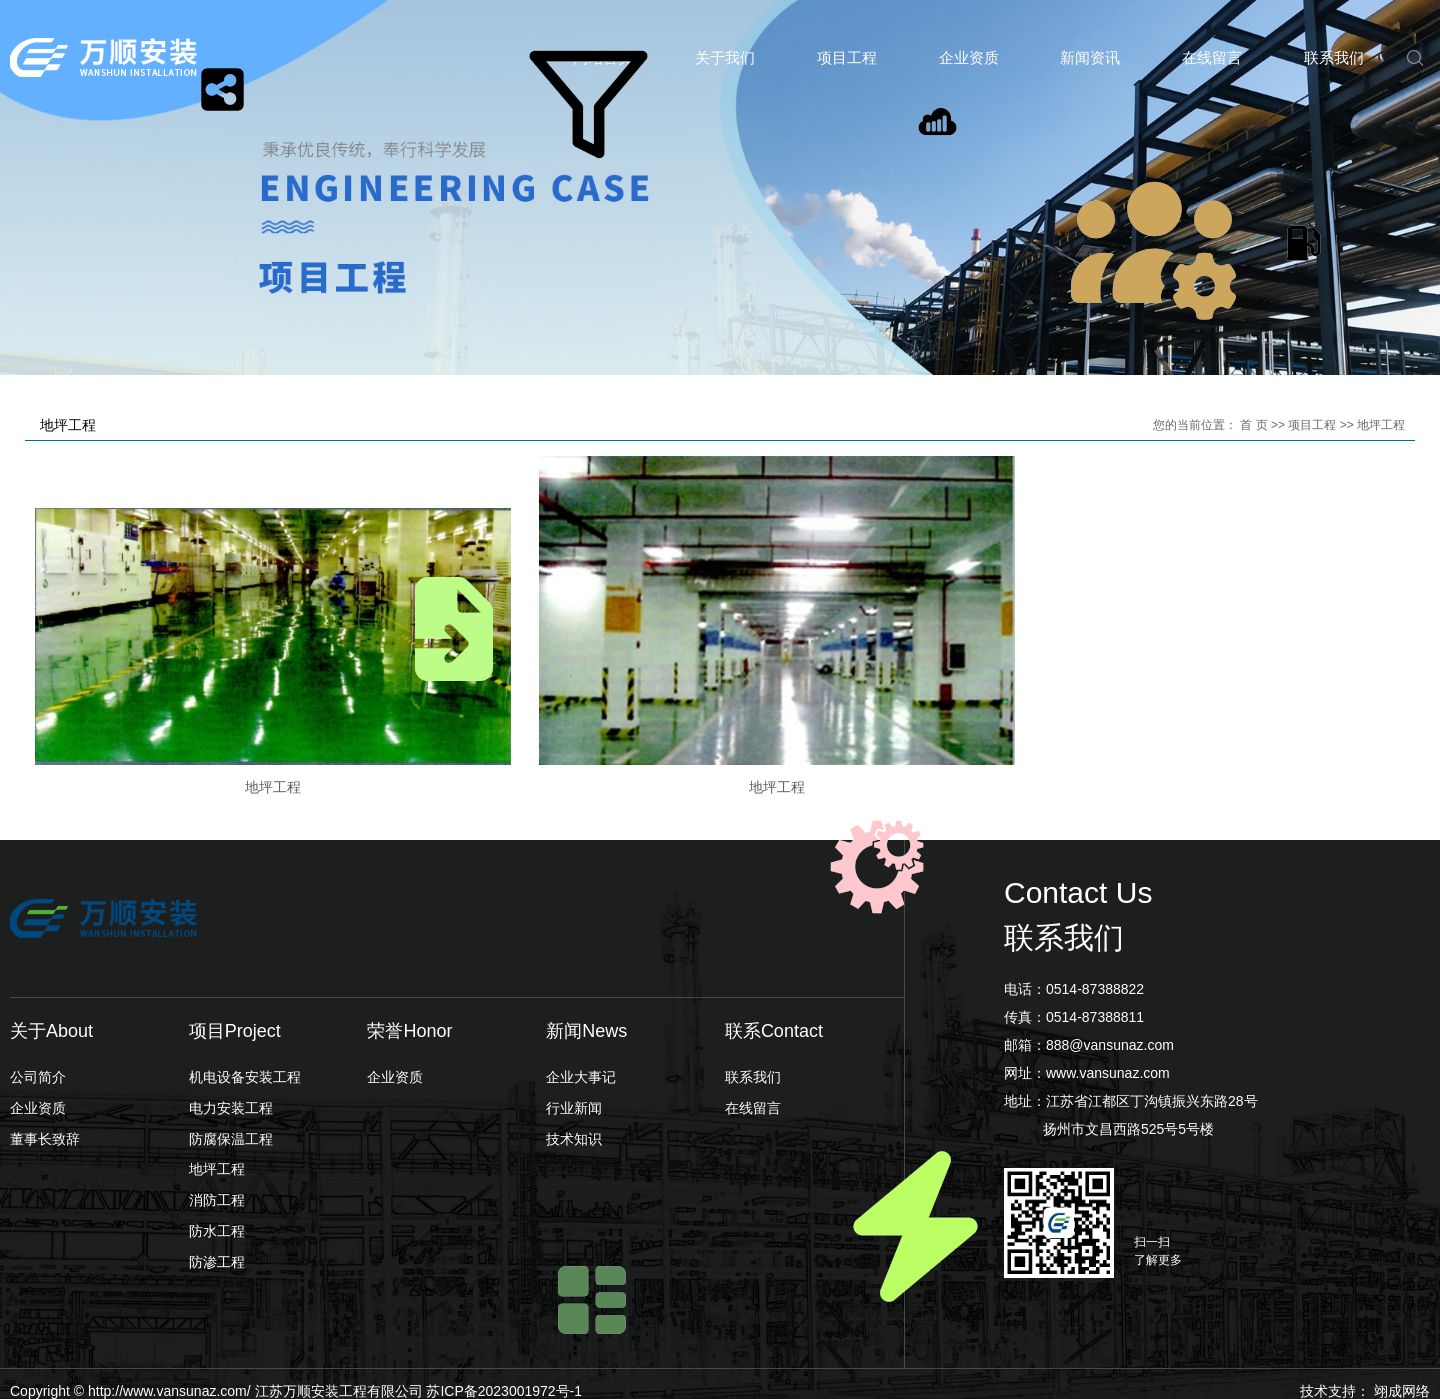  I want to click on WHMCS web hosting billing and automation platform logo, so click(877, 867).